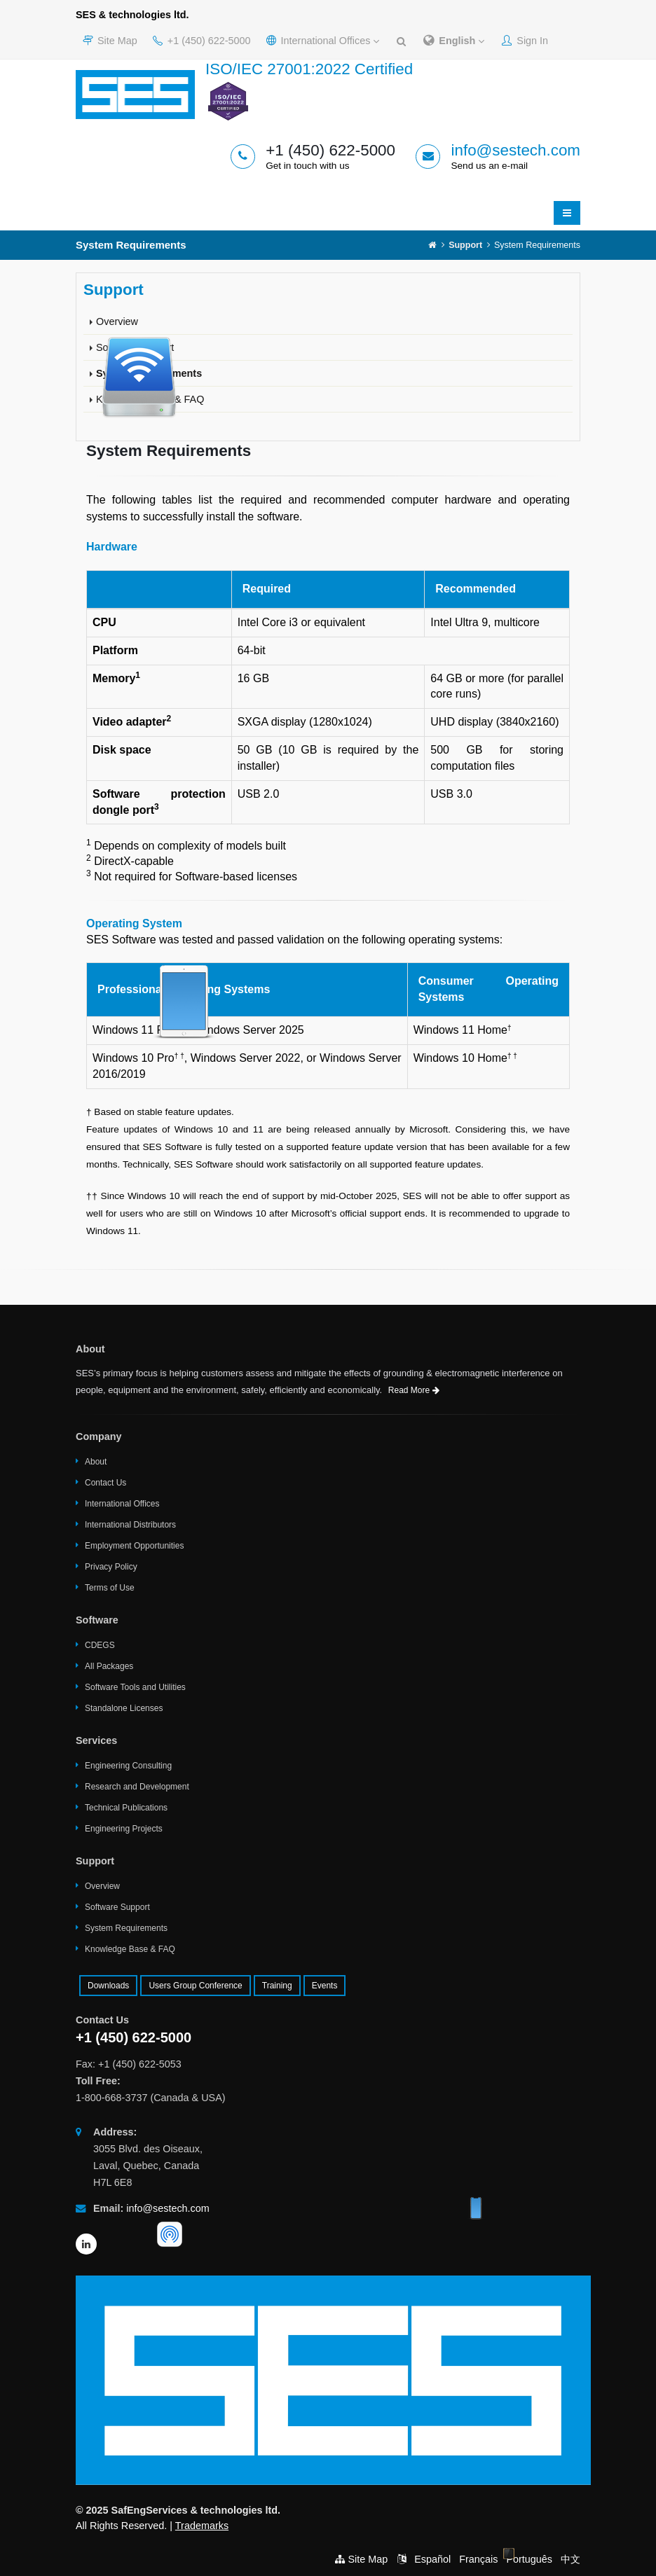  I want to click on iPad mini device connected via cellular network, so click(184, 995).